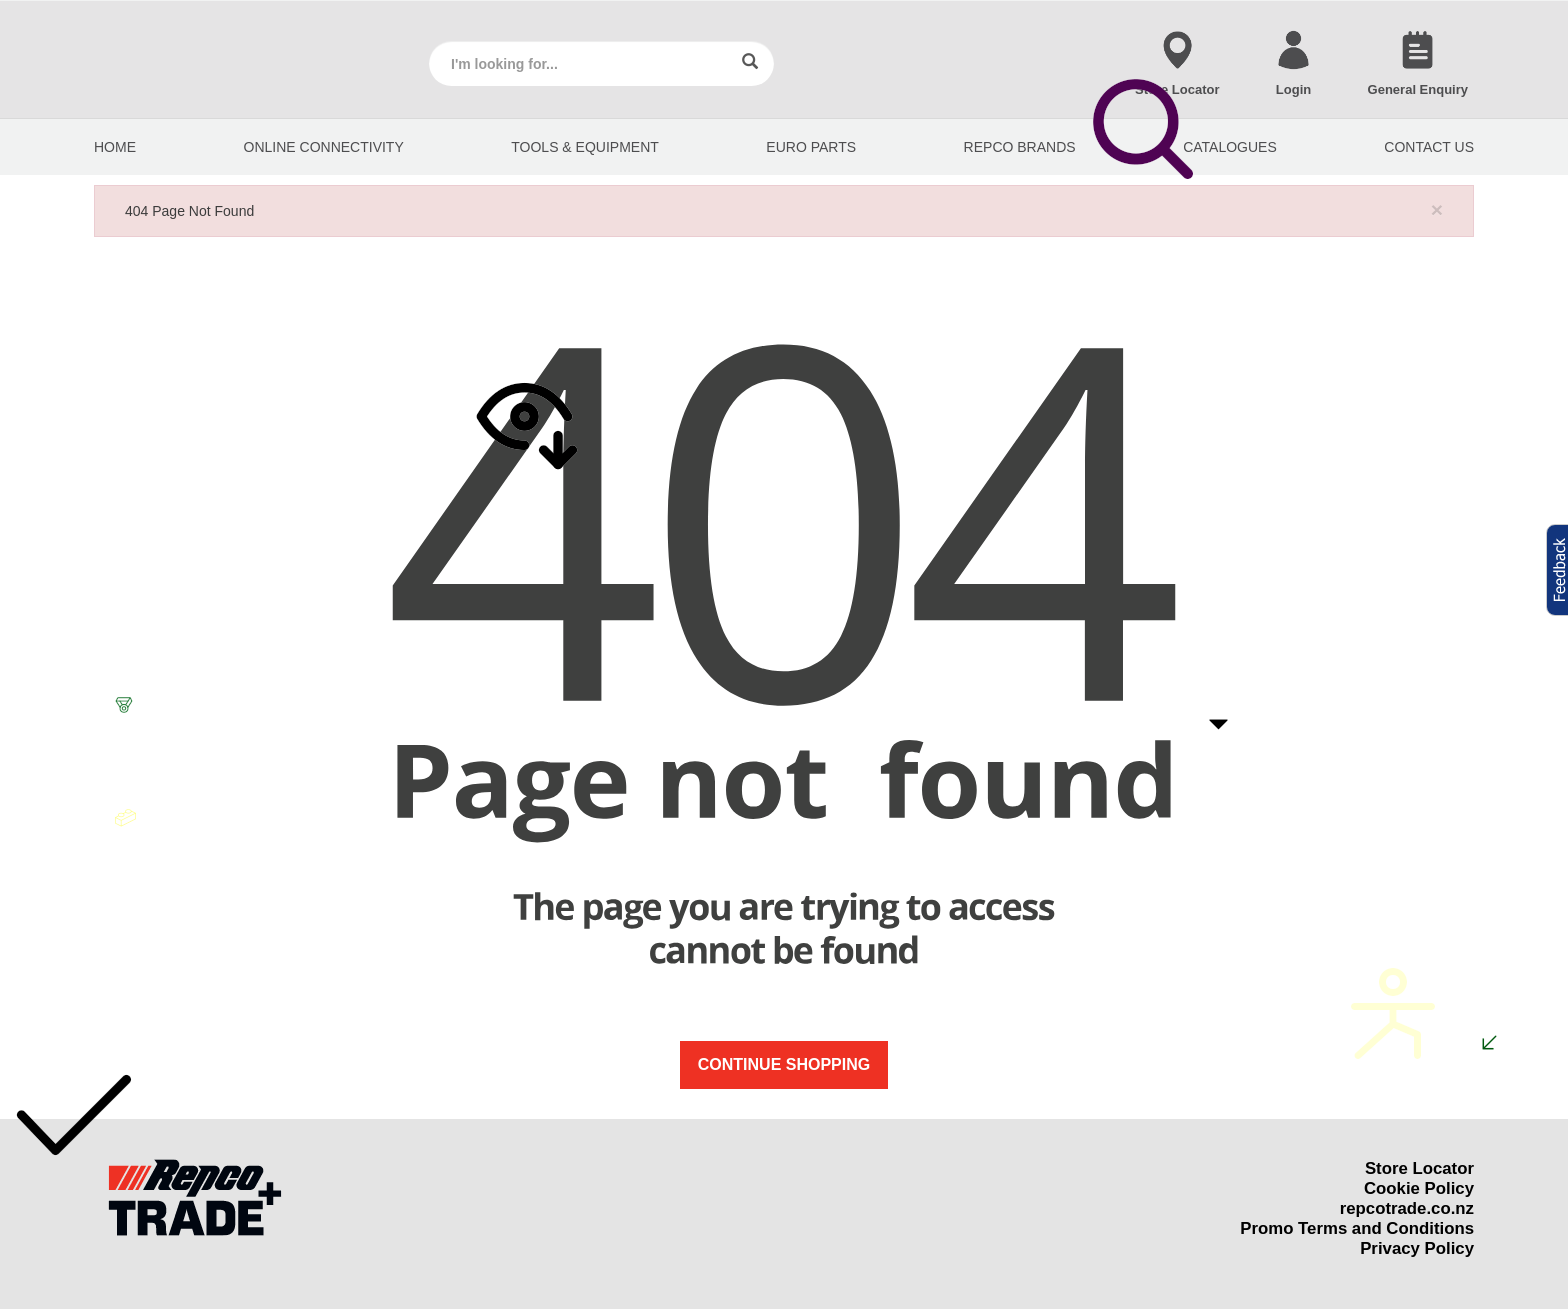  I want to click on navigate to previous or lower-left content, so click(1490, 1042).